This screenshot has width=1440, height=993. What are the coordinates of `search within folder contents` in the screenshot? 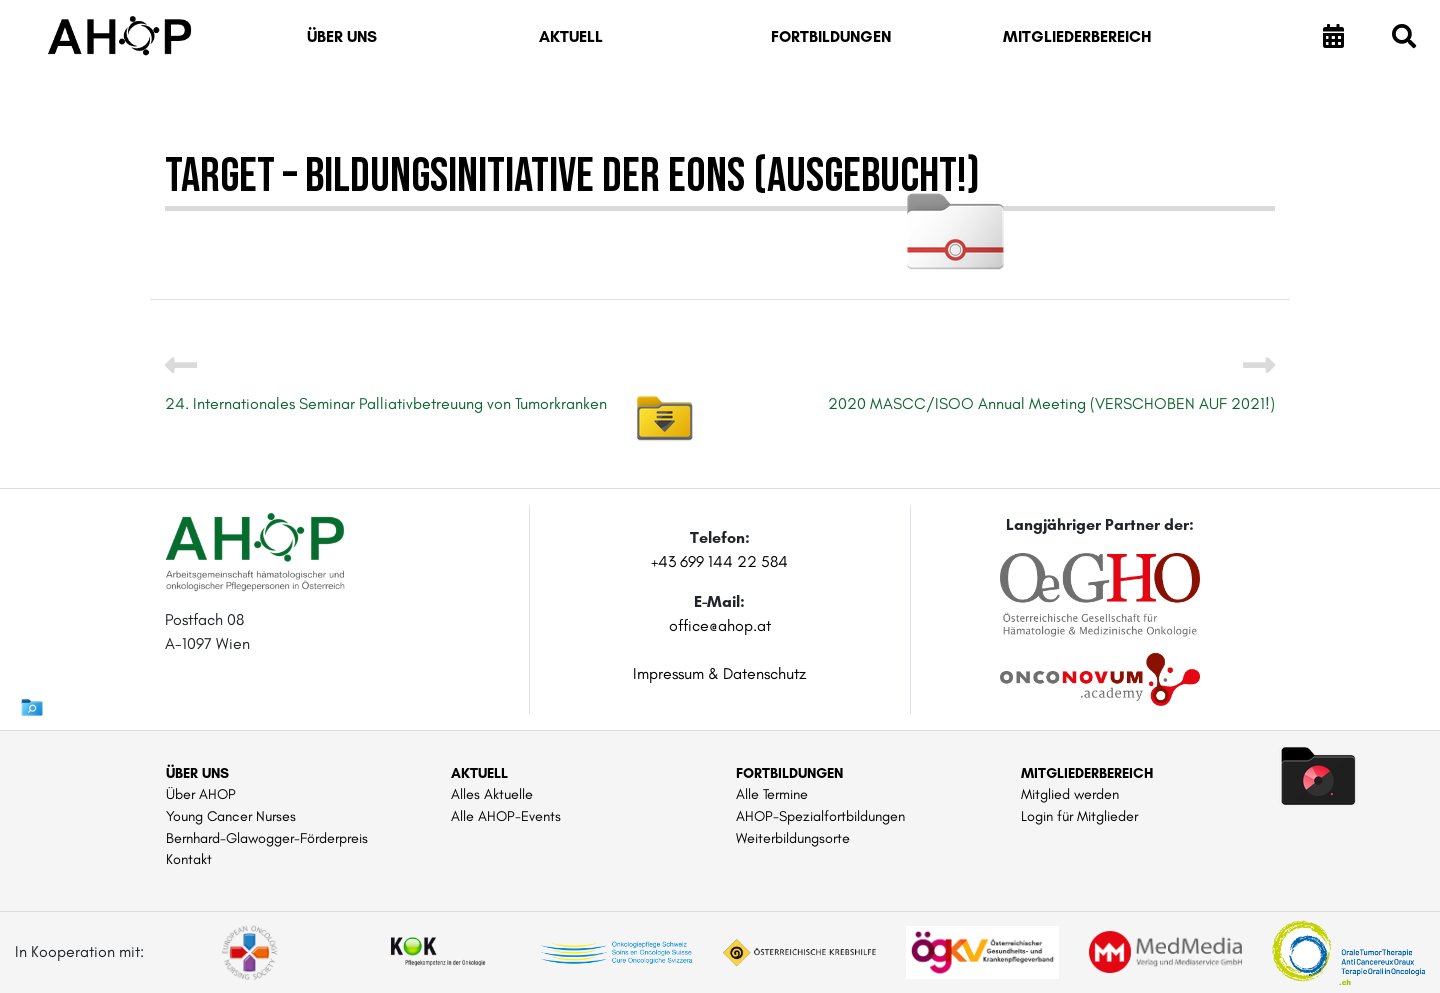 It's located at (32, 708).